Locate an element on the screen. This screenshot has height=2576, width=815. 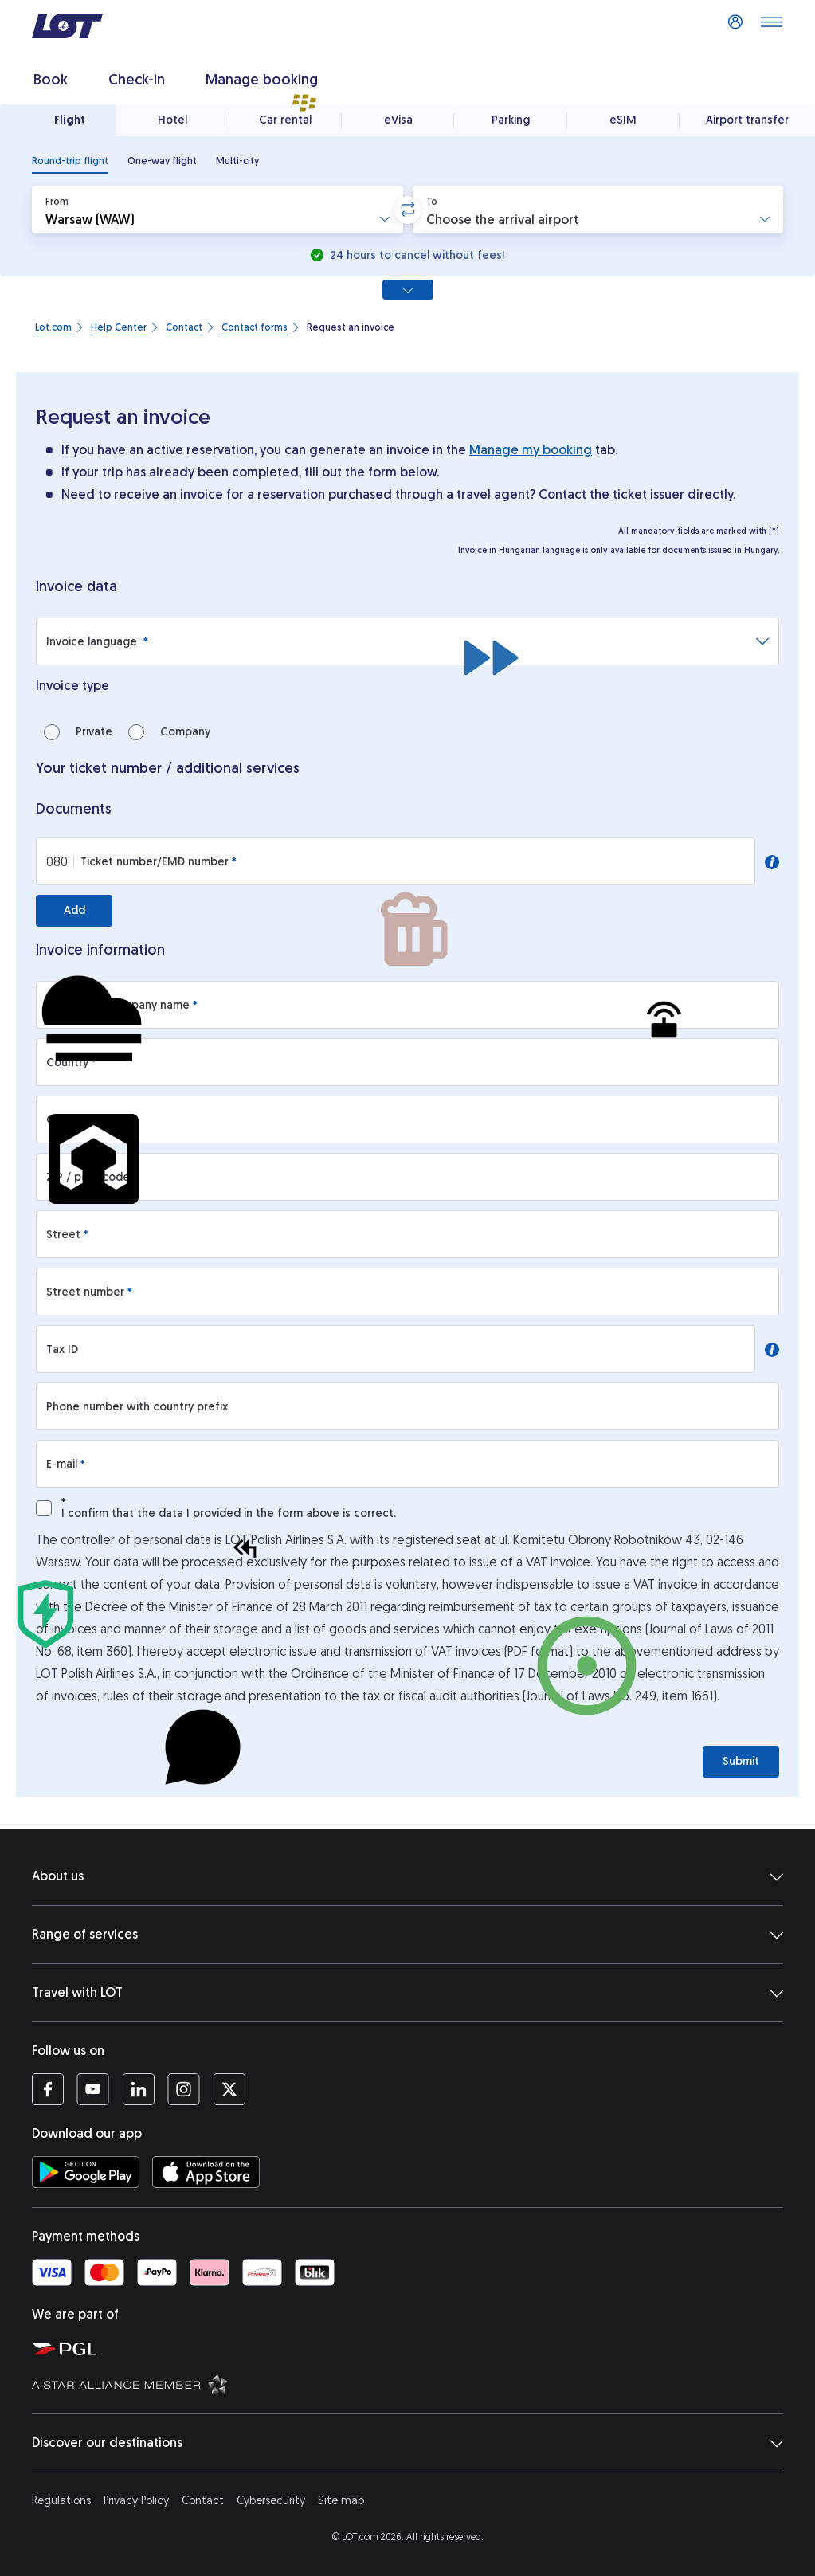
open chat or messaging is located at coordinates (202, 1747).